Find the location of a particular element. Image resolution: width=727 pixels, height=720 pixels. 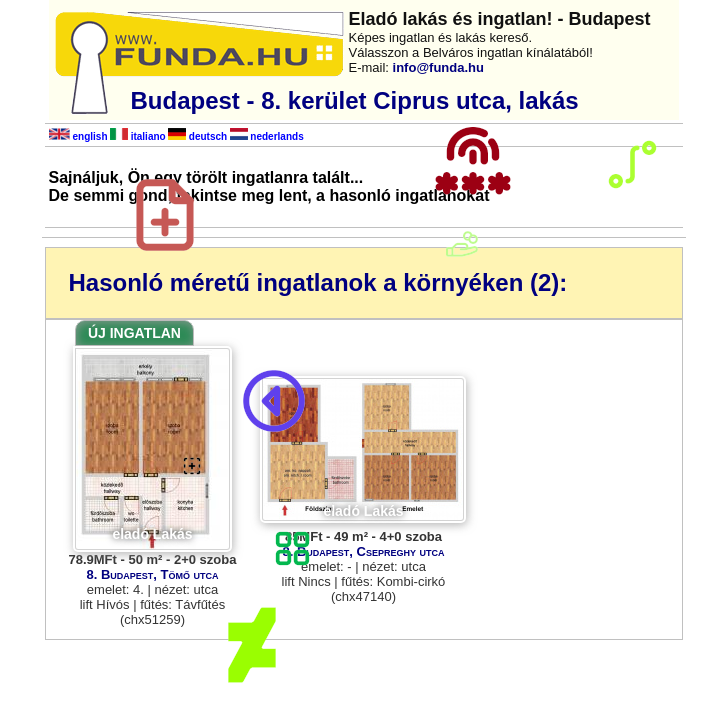

enable fingerprint authentication is located at coordinates (473, 157).